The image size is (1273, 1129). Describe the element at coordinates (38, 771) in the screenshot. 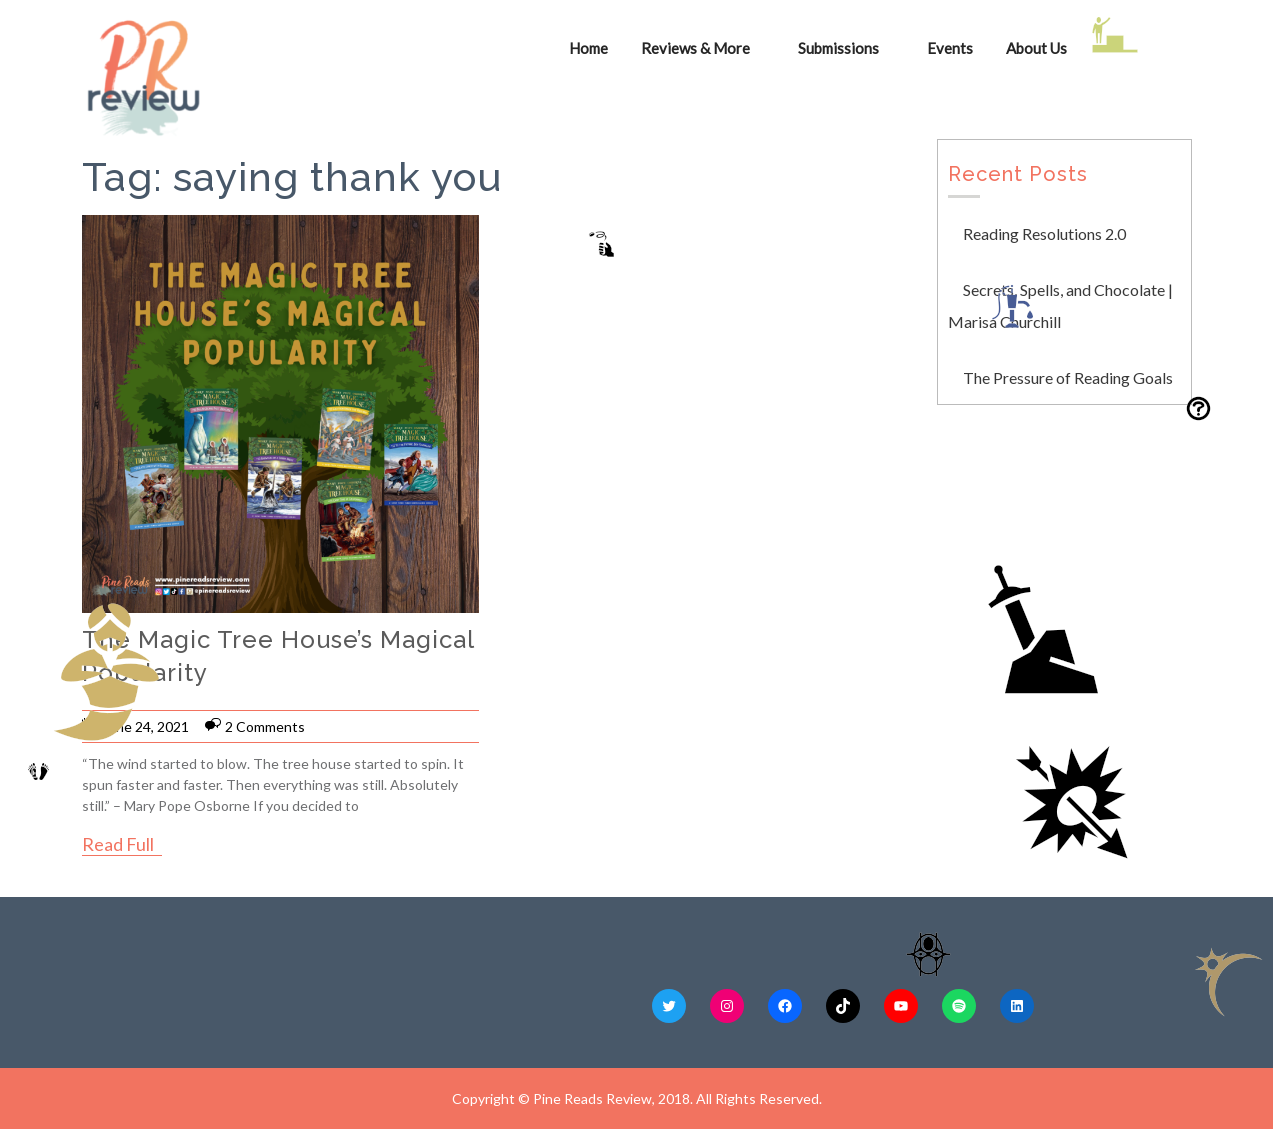

I see `indicates deceased character or death state` at that location.